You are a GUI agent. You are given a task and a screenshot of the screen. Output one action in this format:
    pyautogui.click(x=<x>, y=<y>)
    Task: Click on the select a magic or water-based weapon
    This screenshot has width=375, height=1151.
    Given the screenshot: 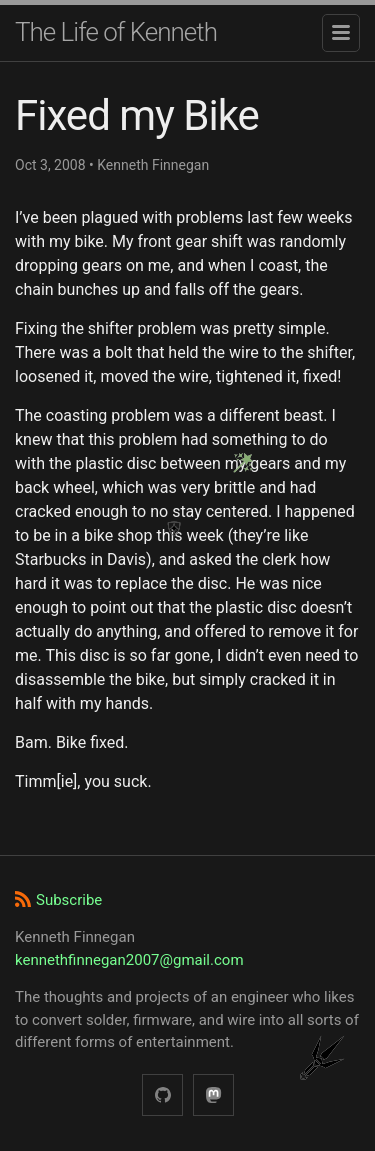 What is the action you would take?
    pyautogui.click(x=322, y=1057)
    